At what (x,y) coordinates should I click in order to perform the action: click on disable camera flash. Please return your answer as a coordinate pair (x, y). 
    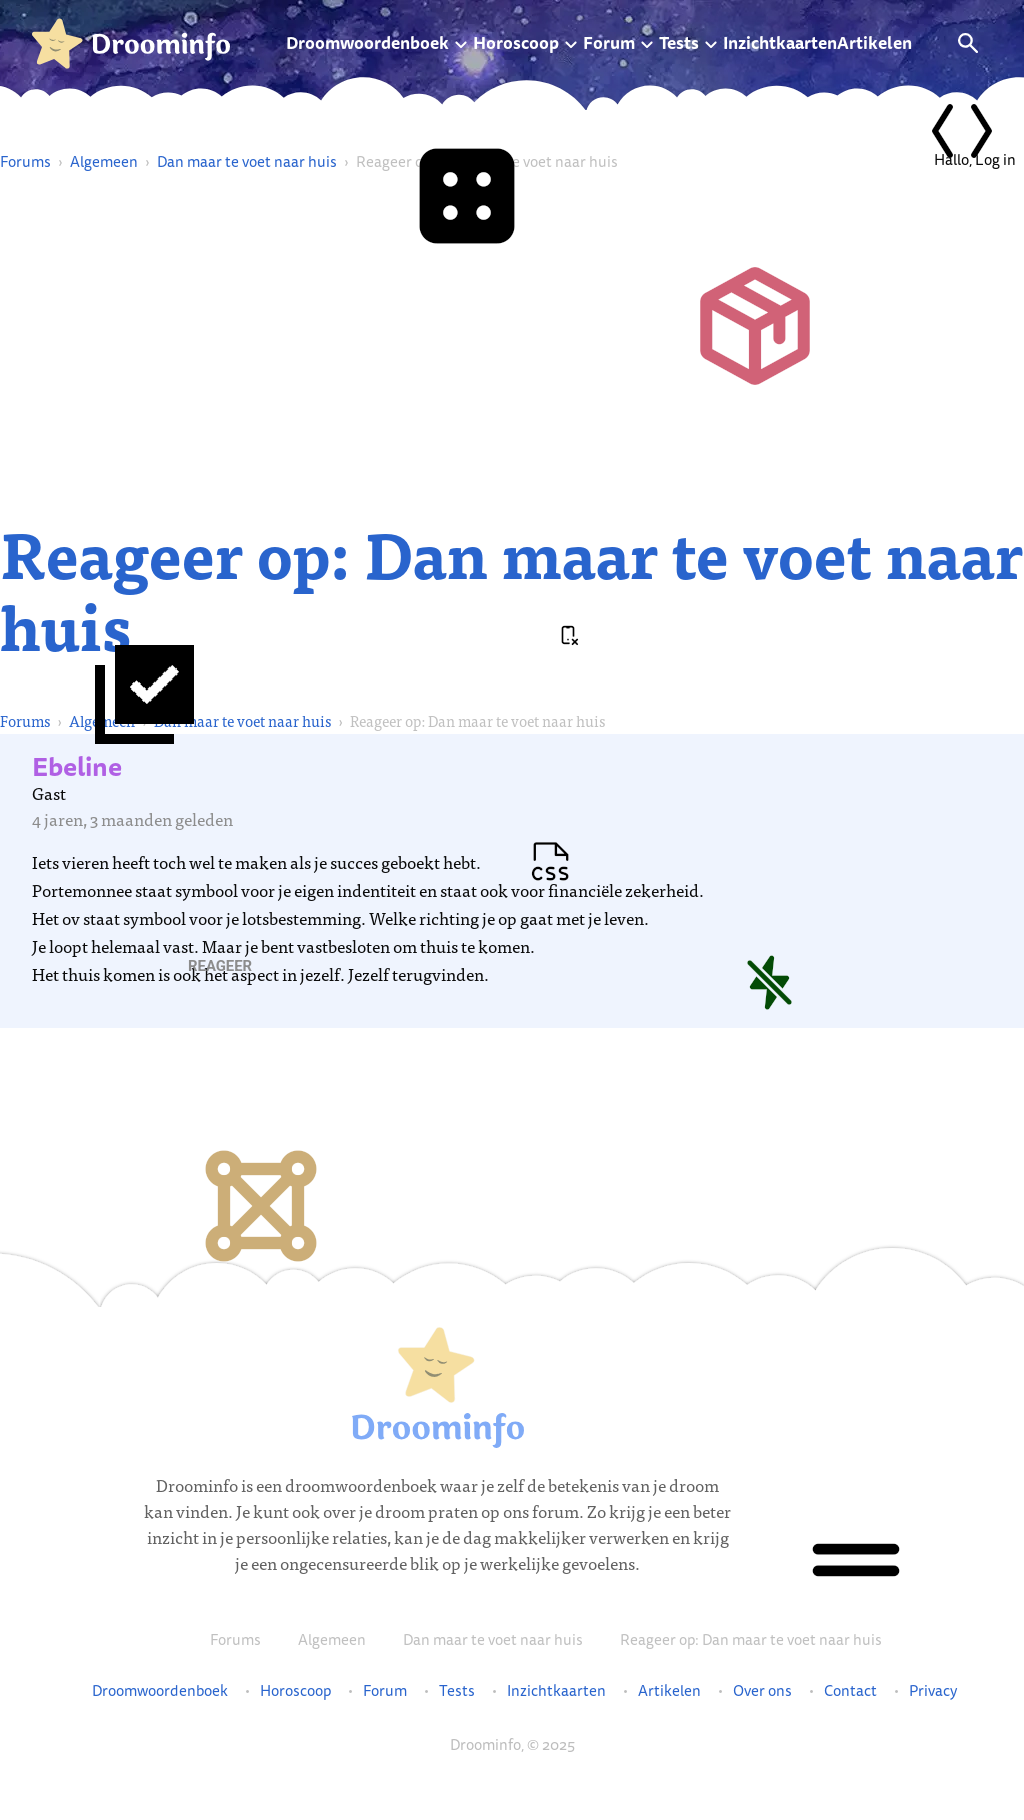
    Looking at the image, I should click on (769, 982).